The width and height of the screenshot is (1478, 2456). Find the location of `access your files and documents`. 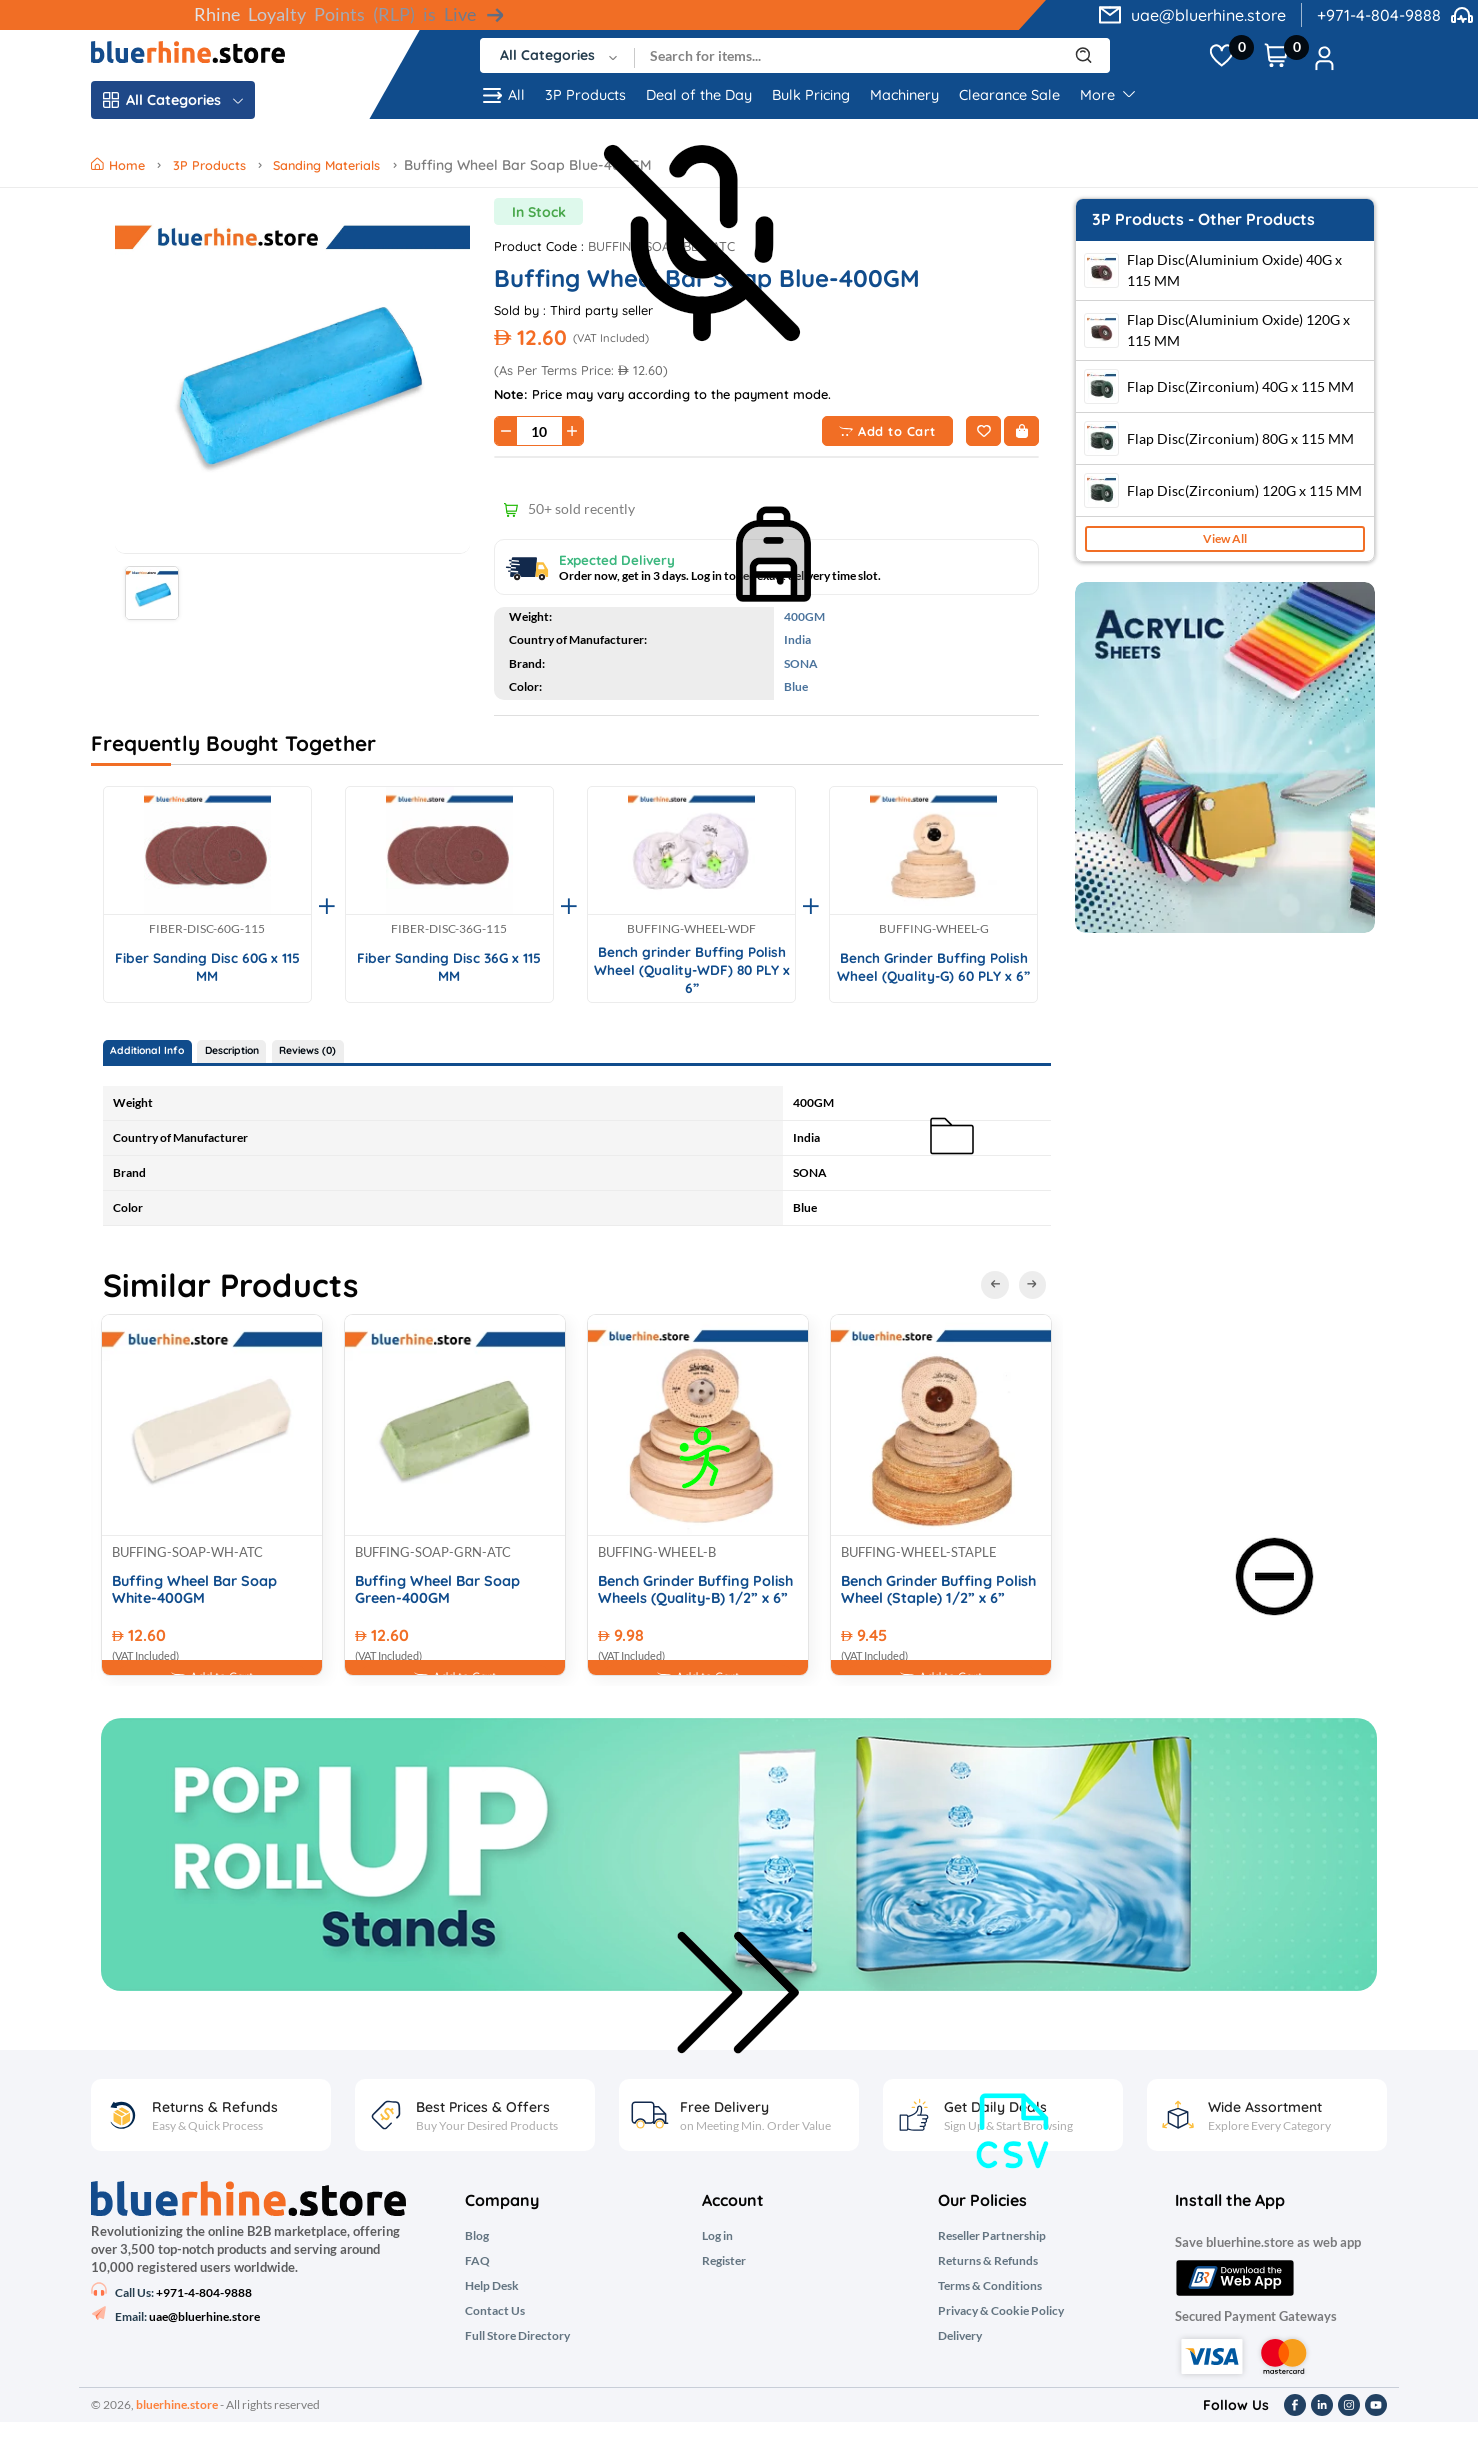

access your files and documents is located at coordinates (952, 1136).